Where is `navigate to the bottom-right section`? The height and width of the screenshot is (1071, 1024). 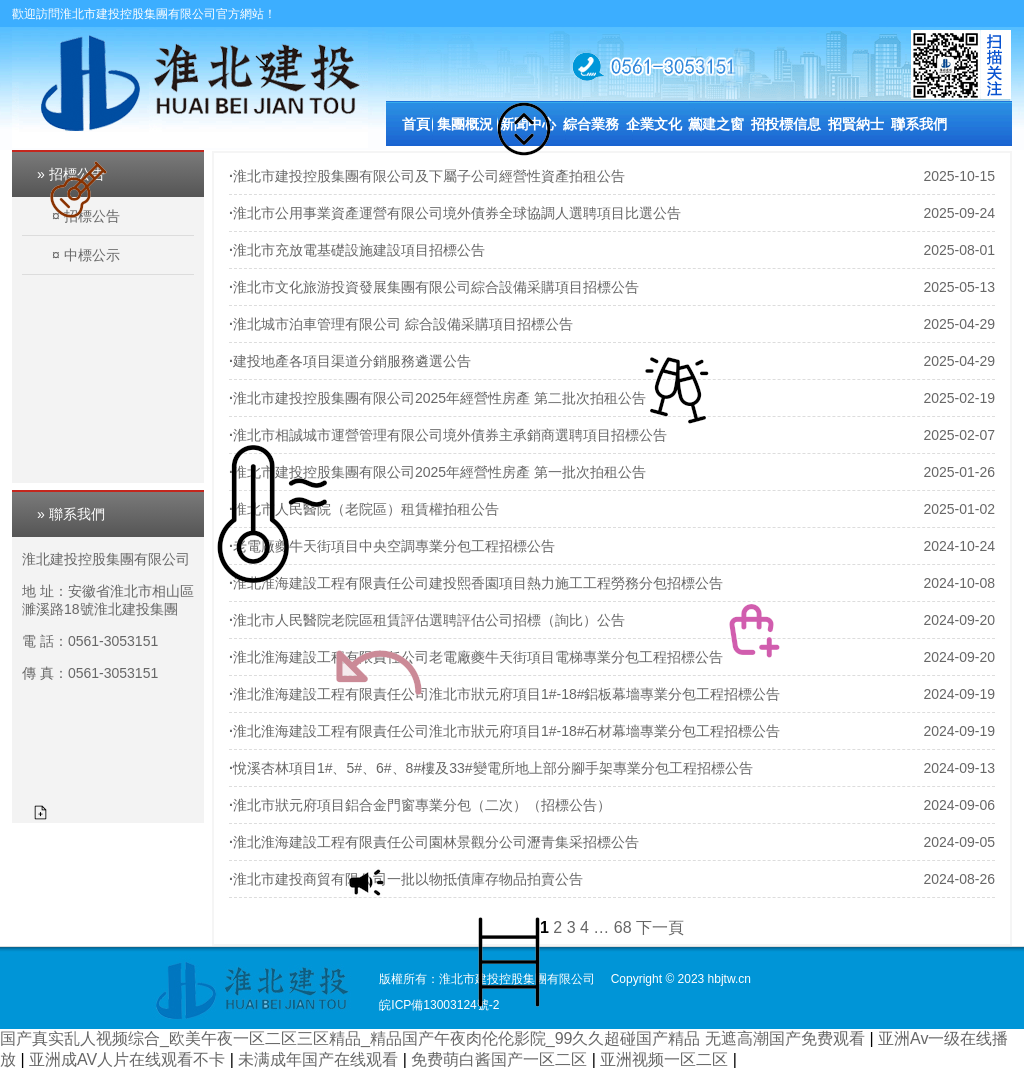 navigate to the bottom-right section is located at coordinates (262, 62).